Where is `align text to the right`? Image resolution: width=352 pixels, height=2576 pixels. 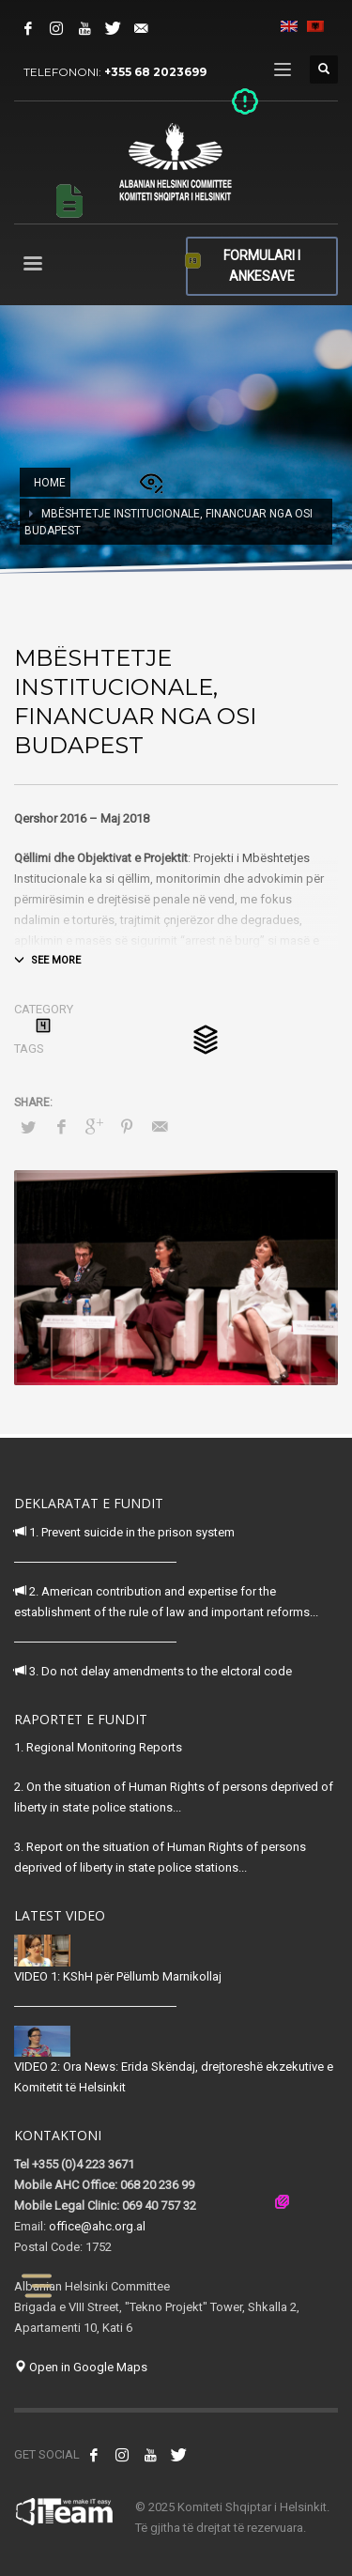
align text to the right is located at coordinates (37, 2286).